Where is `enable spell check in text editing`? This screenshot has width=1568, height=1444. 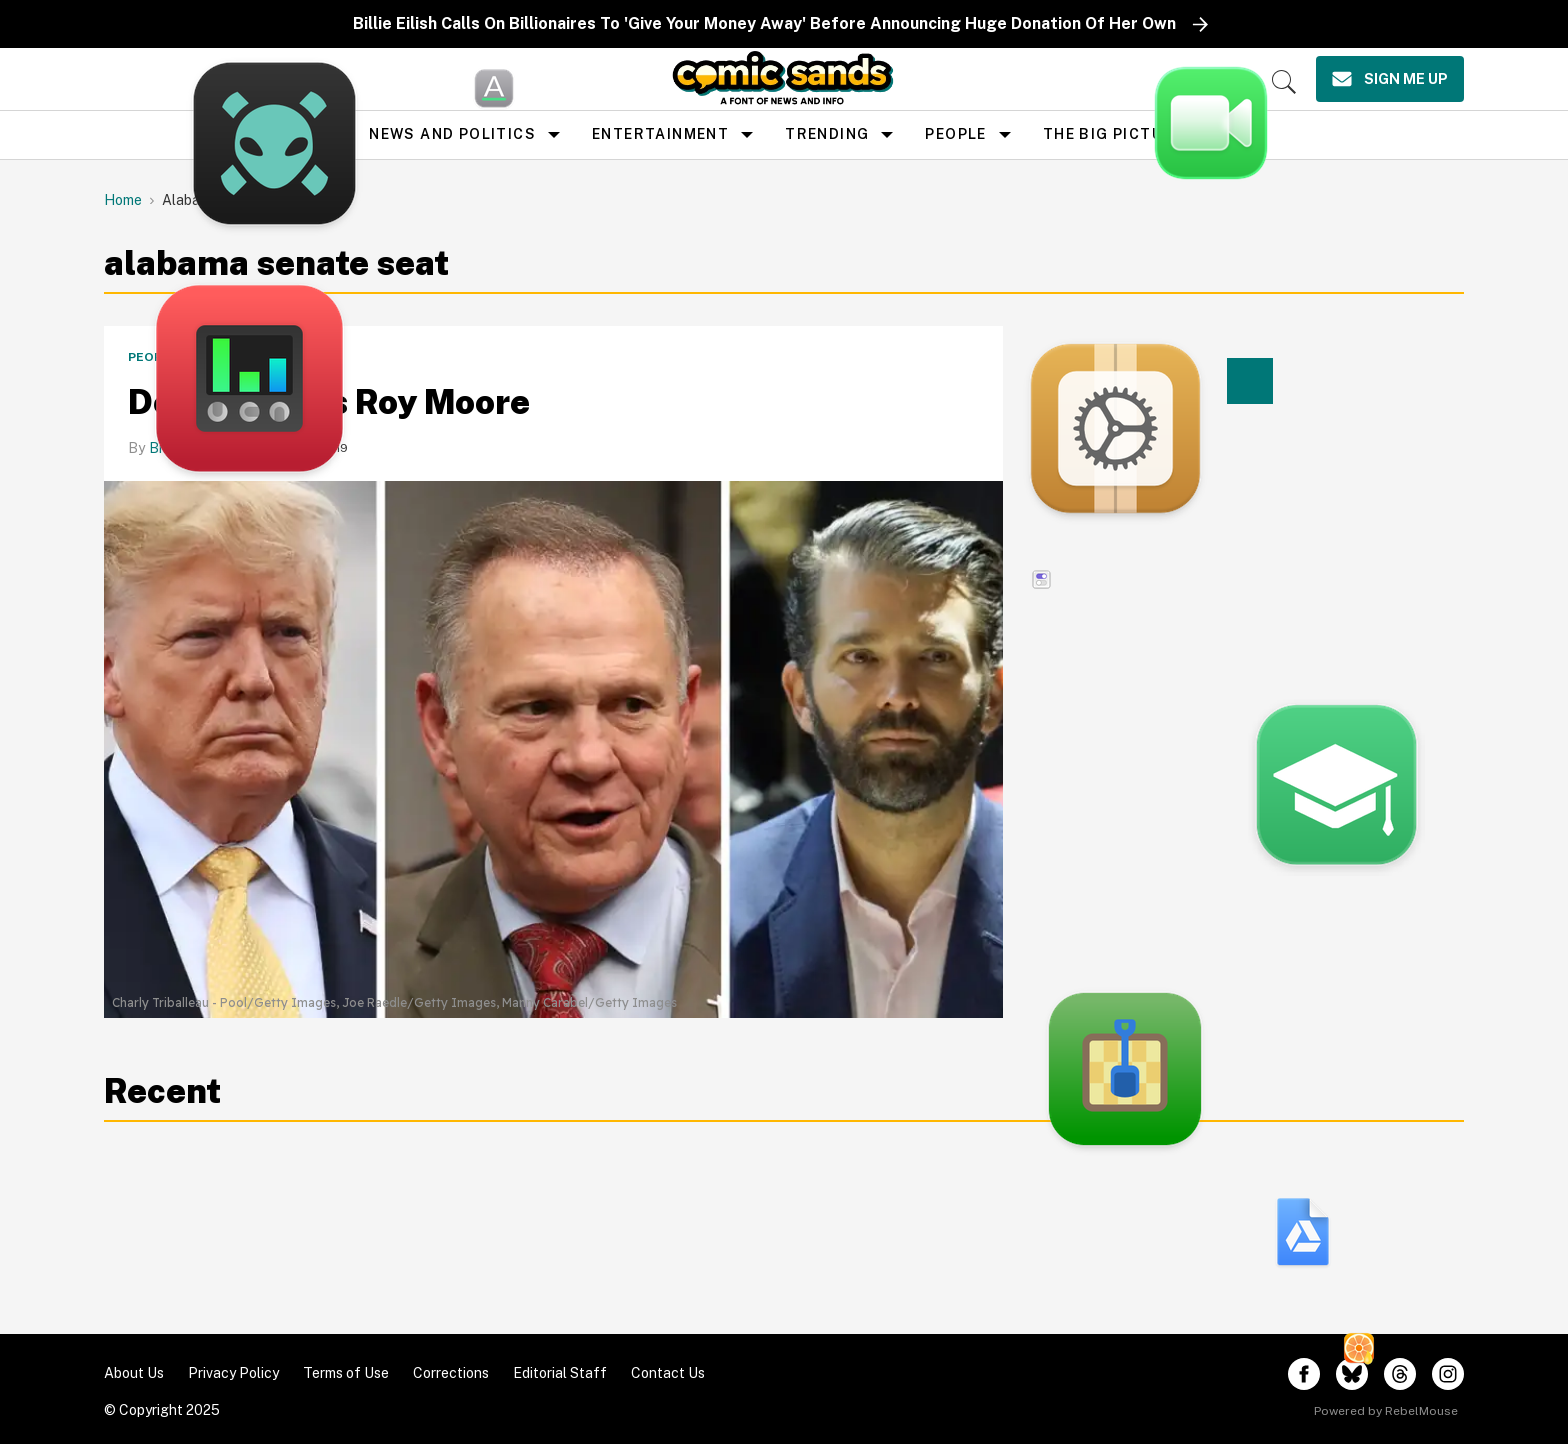 enable spell check in text editing is located at coordinates (494, 89).